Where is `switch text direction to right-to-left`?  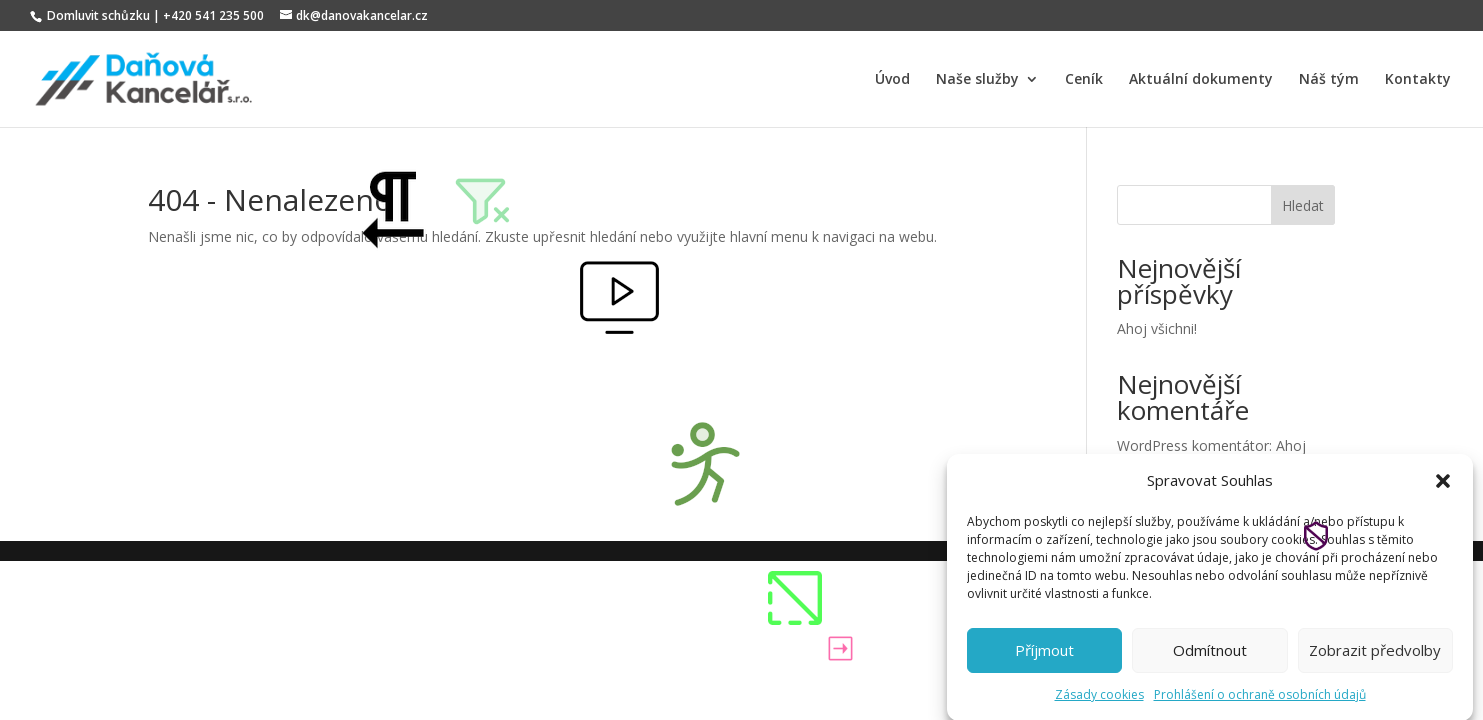
switch text direction to right-to-left is located at coordinates (393, 210).